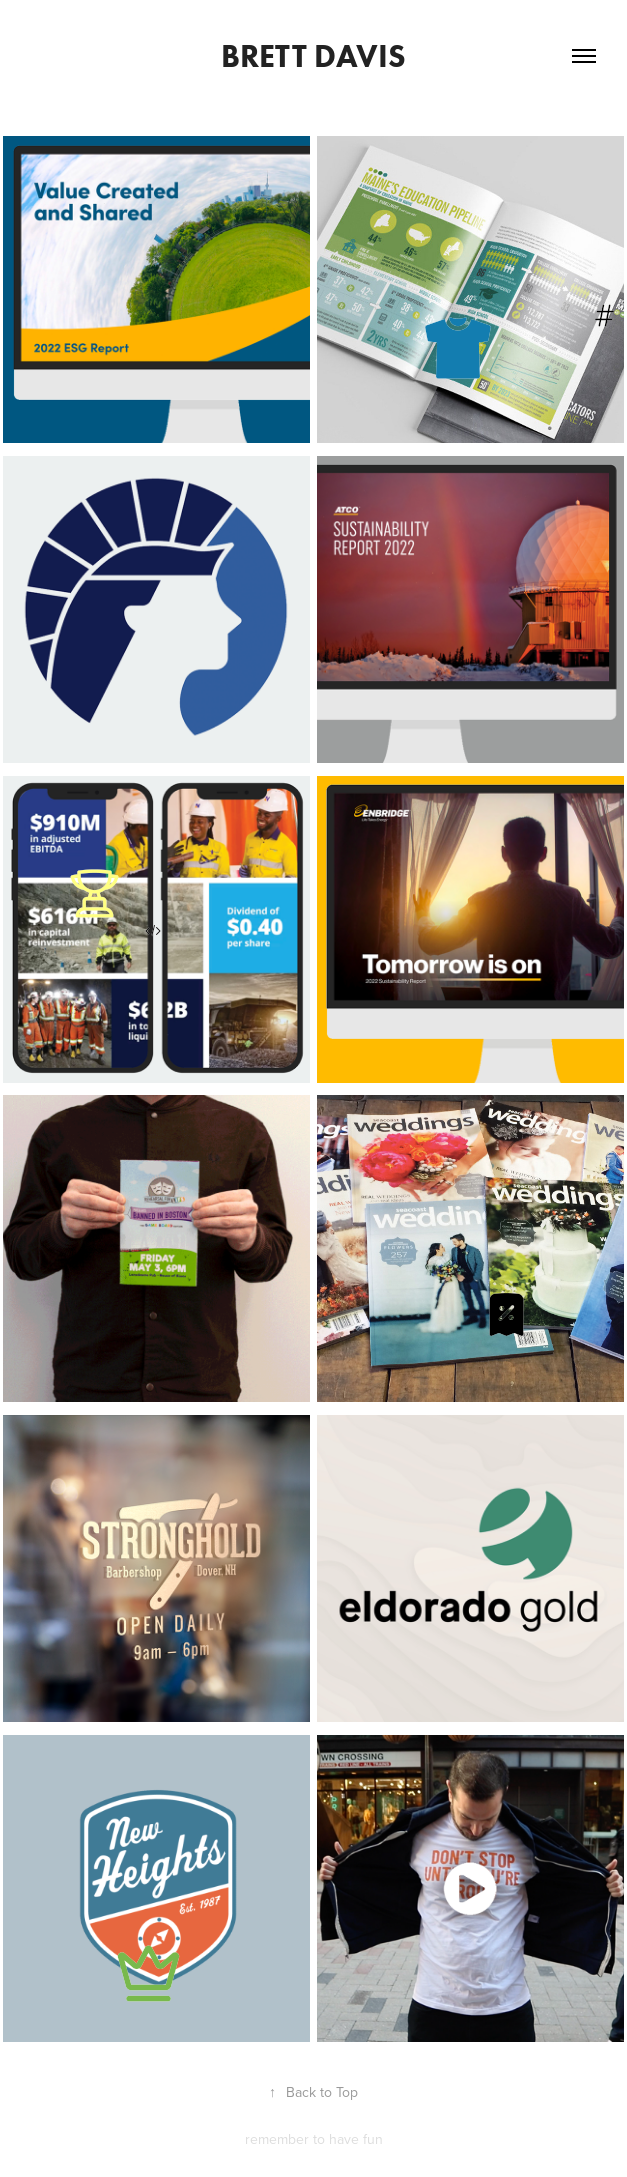 The width and height of the screenshot is (627, 2177). I want to click on view achievements or awards, so click(94, 893).